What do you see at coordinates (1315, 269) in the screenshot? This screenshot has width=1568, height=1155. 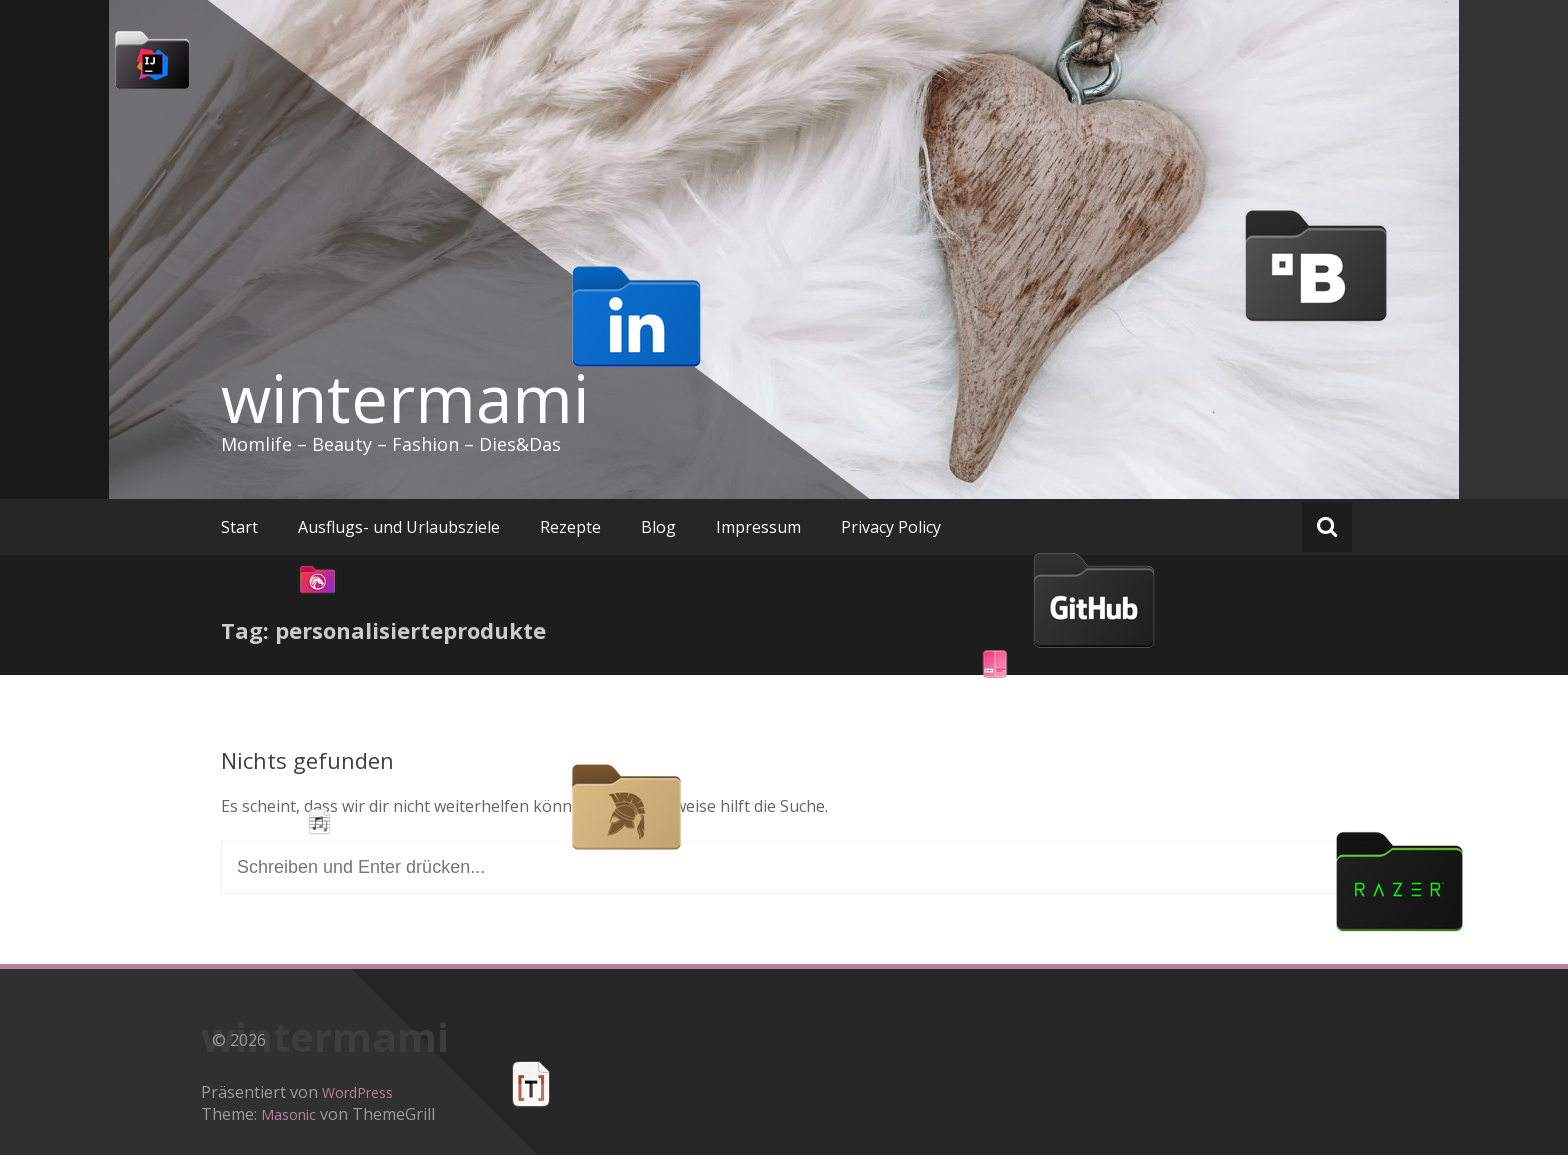 I see `open bethesda.net game files folder` at bounding box center [1315, 269].